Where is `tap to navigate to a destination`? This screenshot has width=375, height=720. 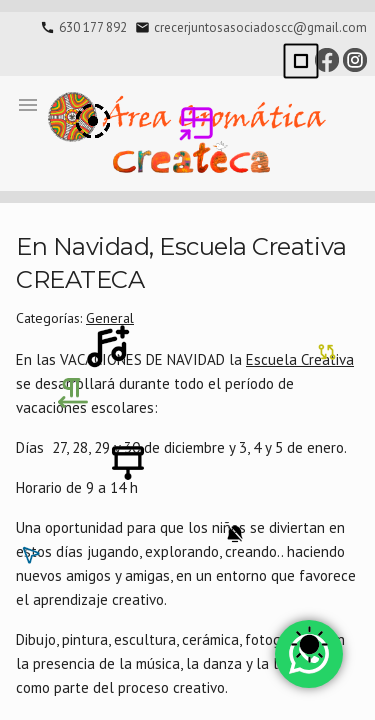 tap to navigate to a destination is located at coordinates (30, 554).